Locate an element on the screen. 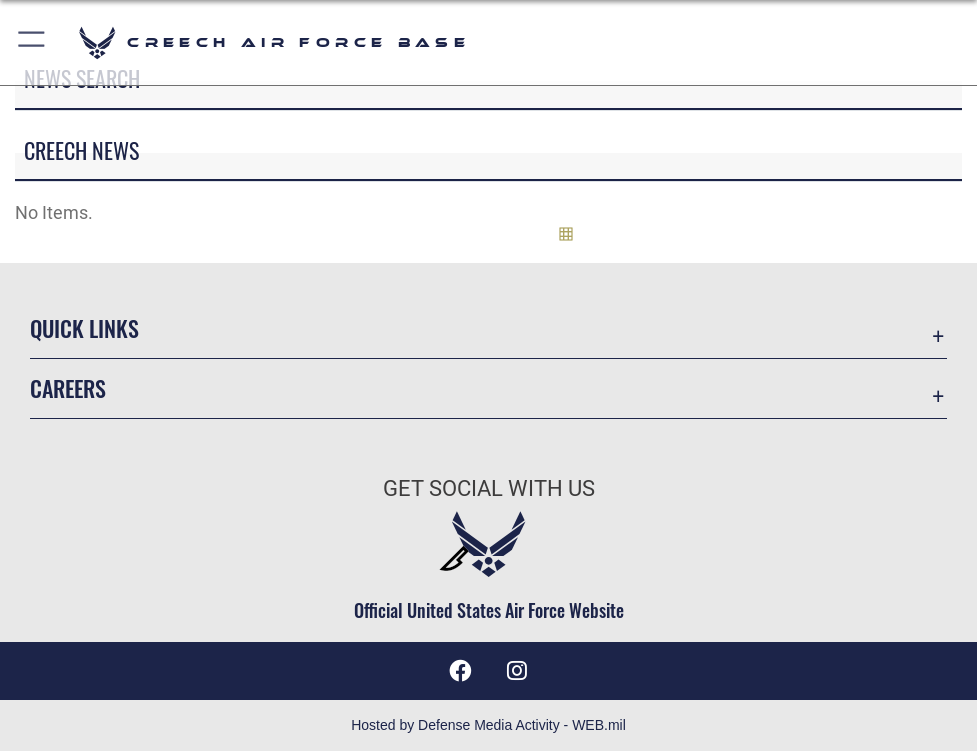 This screenshot has height=751, width=977. slice or cut selected elements is located at coordinates (454, 558).